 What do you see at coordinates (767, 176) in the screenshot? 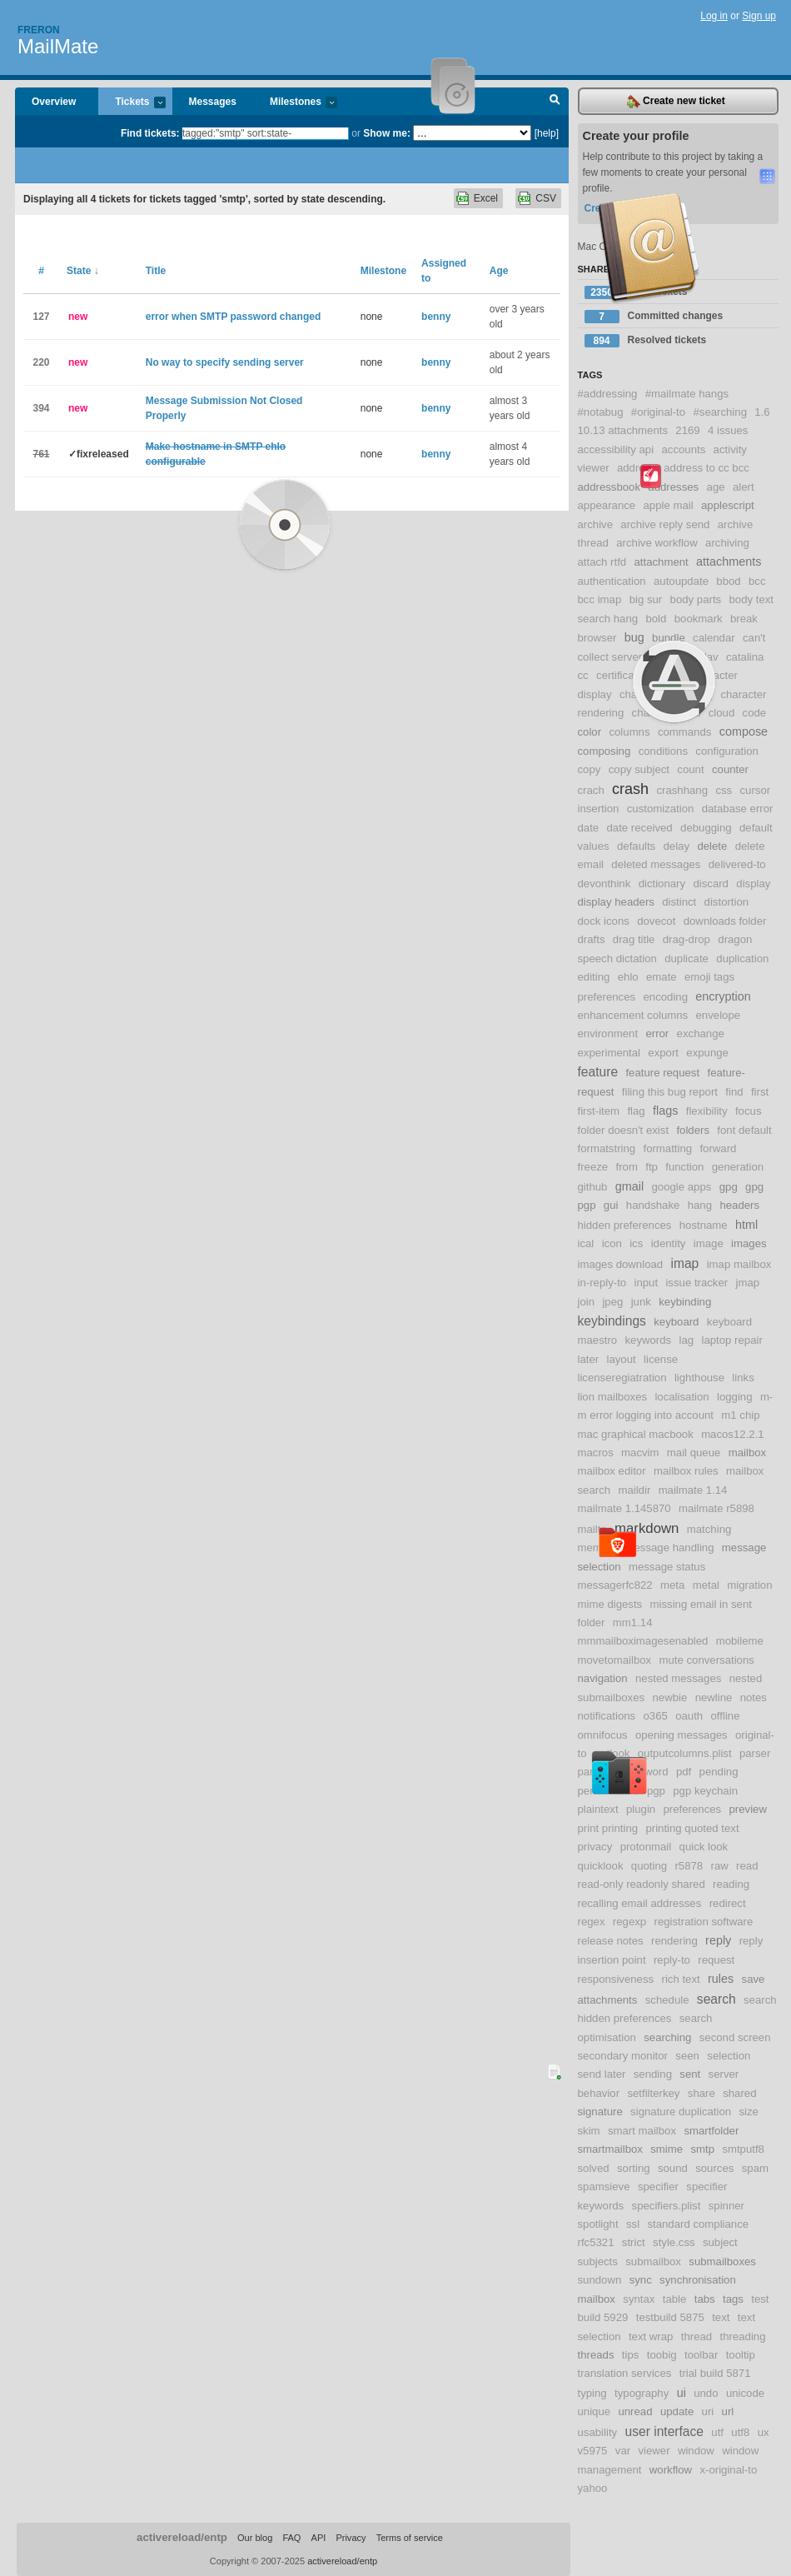
I see `open the app launcher or application grid` at bounding box center [767, 176].